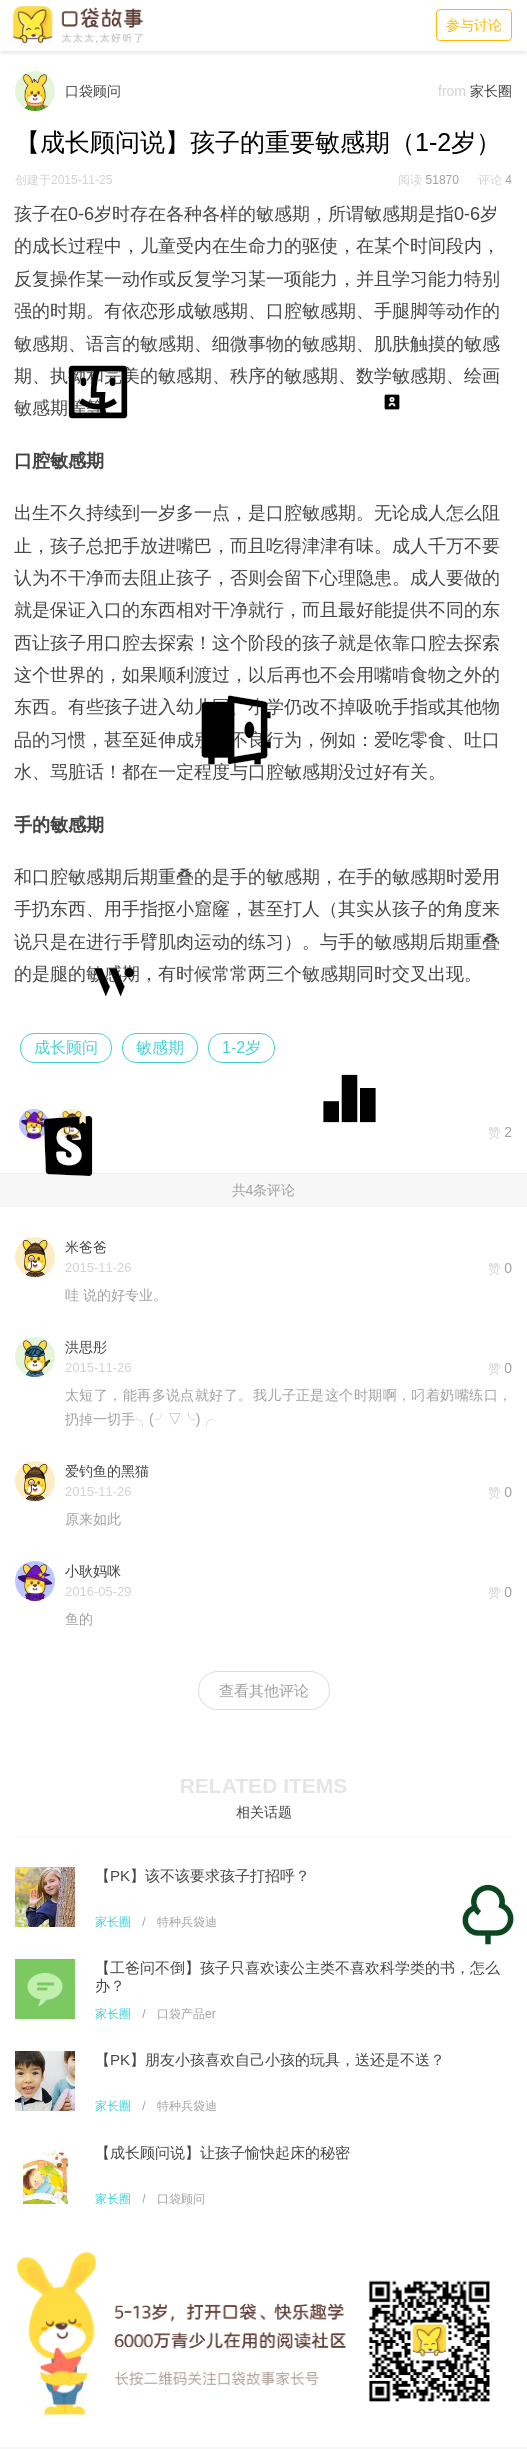  Describe the element at coordinates (234, 731) in the screenshot. I see `access secure storage or vault` at that location.